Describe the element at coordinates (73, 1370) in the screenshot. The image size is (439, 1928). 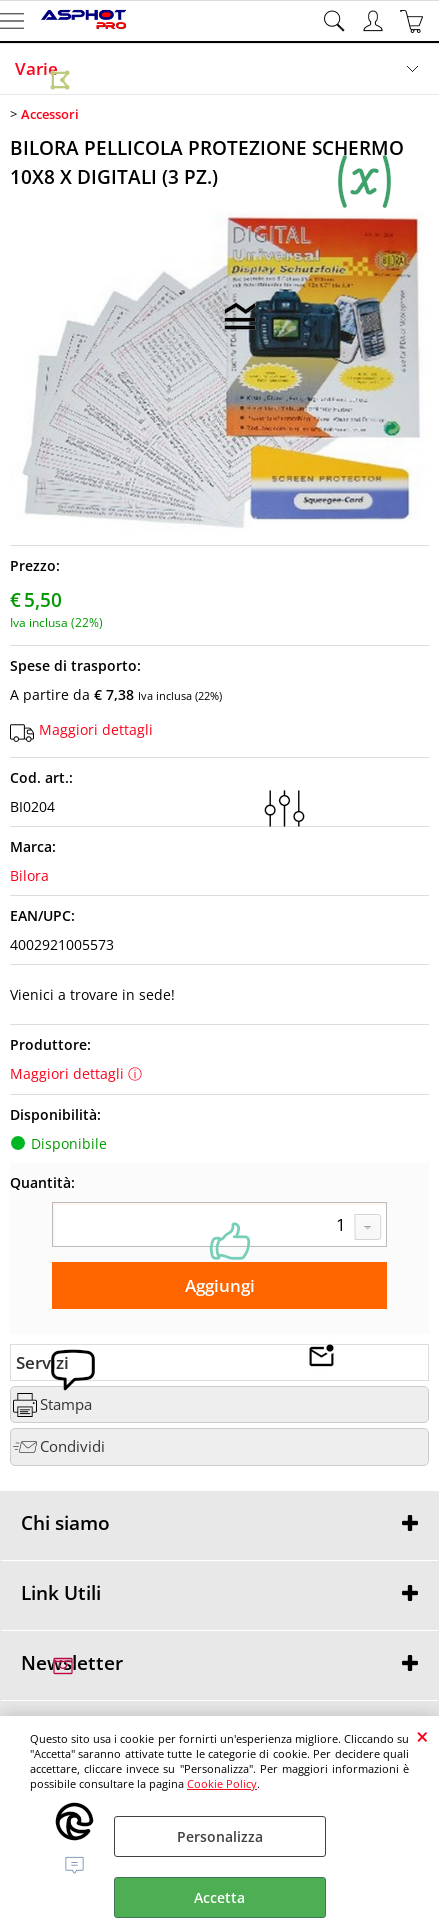
I see `open chat or messaging` at that location.